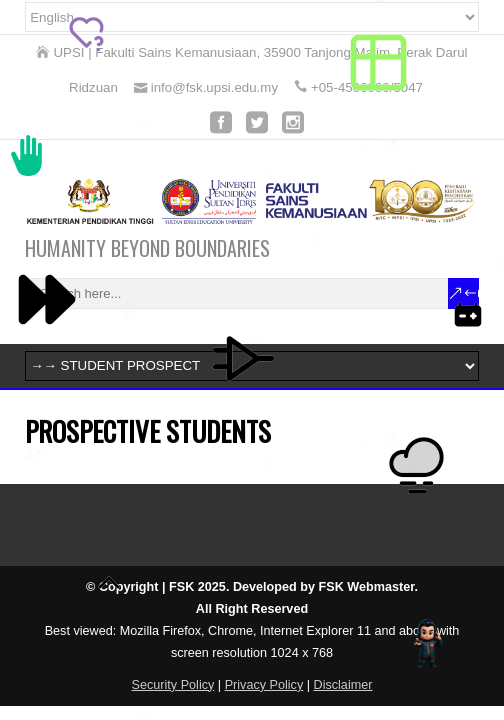 The height and width of the screenshot is (720, 504). Describe the element at coordinates (468, 316) in the screenshot. I see `indicates vehicle battery status` at that location.